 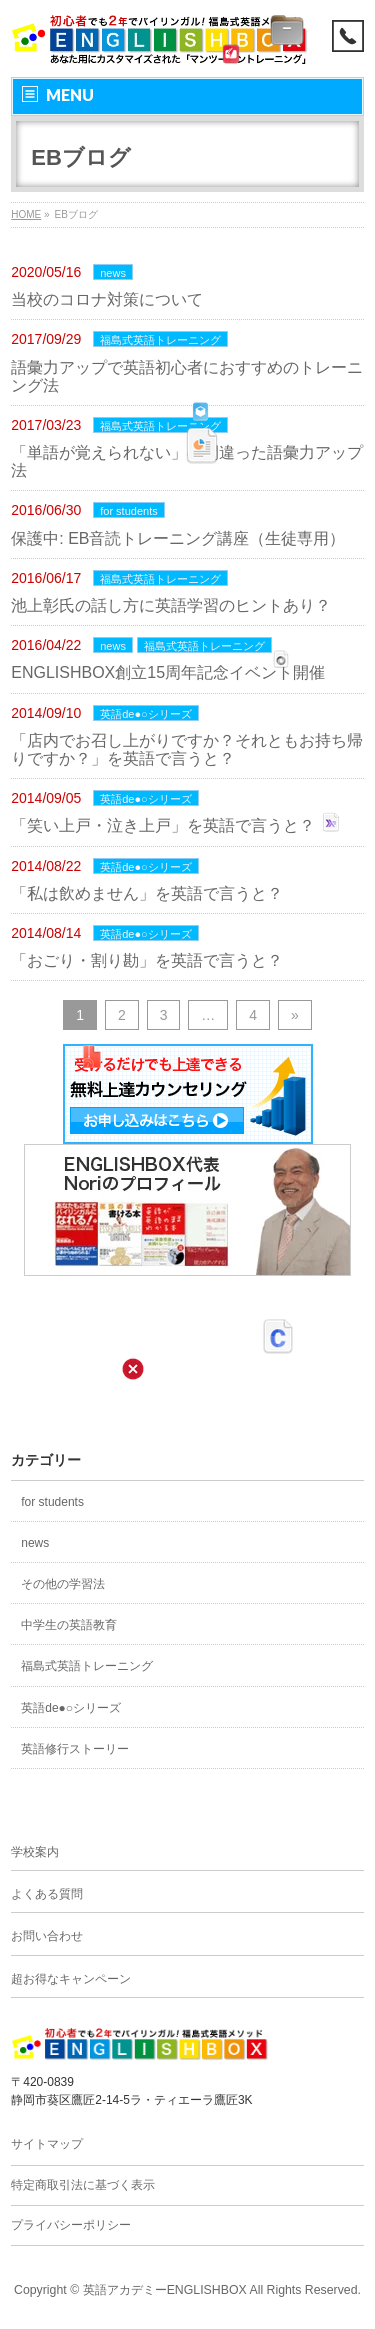 I want to click on a haskell source code file, so click(x=331, y=822).